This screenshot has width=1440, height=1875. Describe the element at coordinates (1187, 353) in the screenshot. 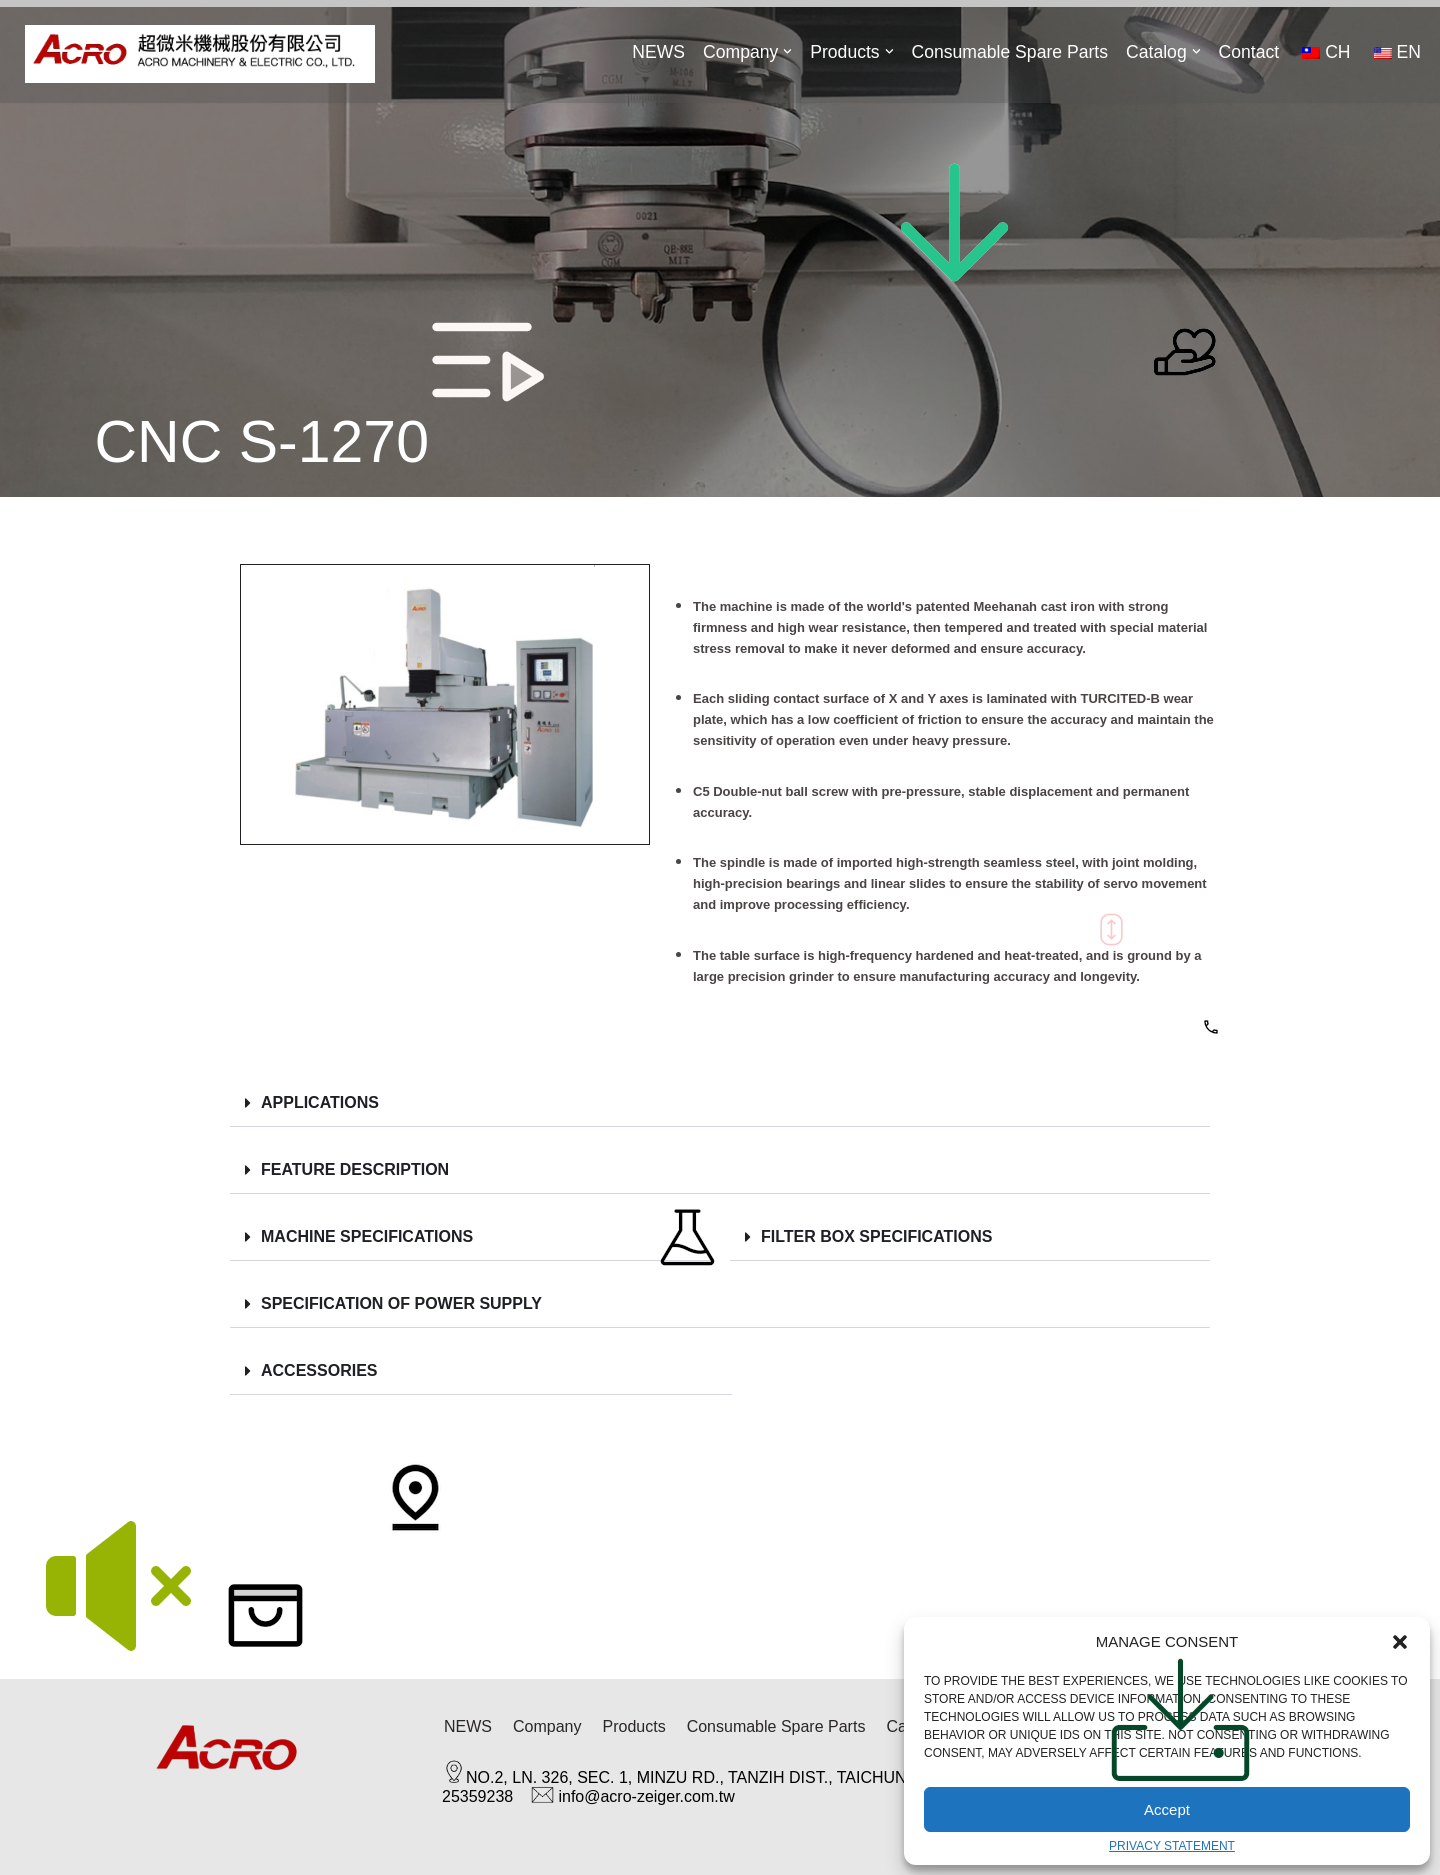

I see `donate or give to charity` at that location.